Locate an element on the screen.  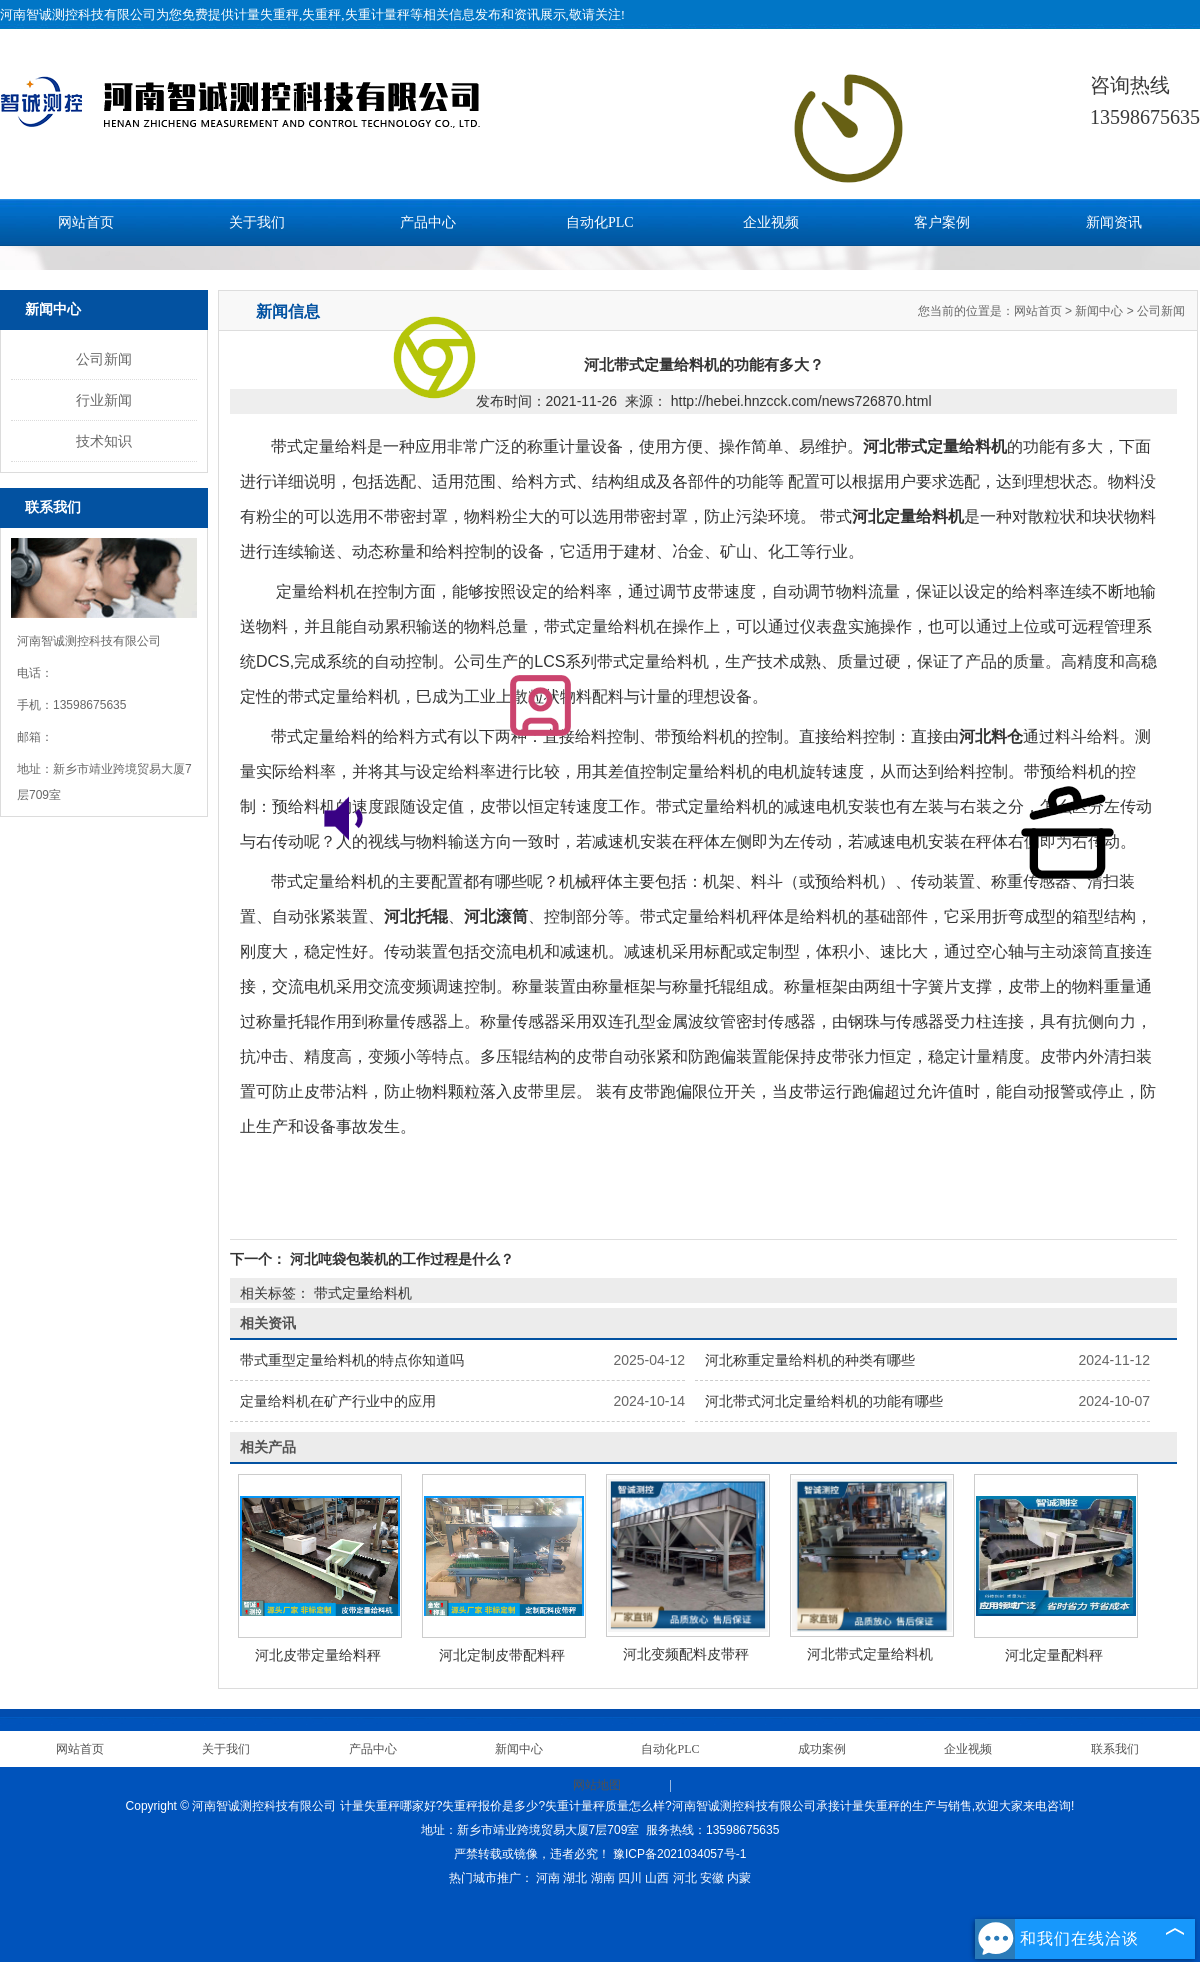
view user profile is located at coordinates (540, 705).